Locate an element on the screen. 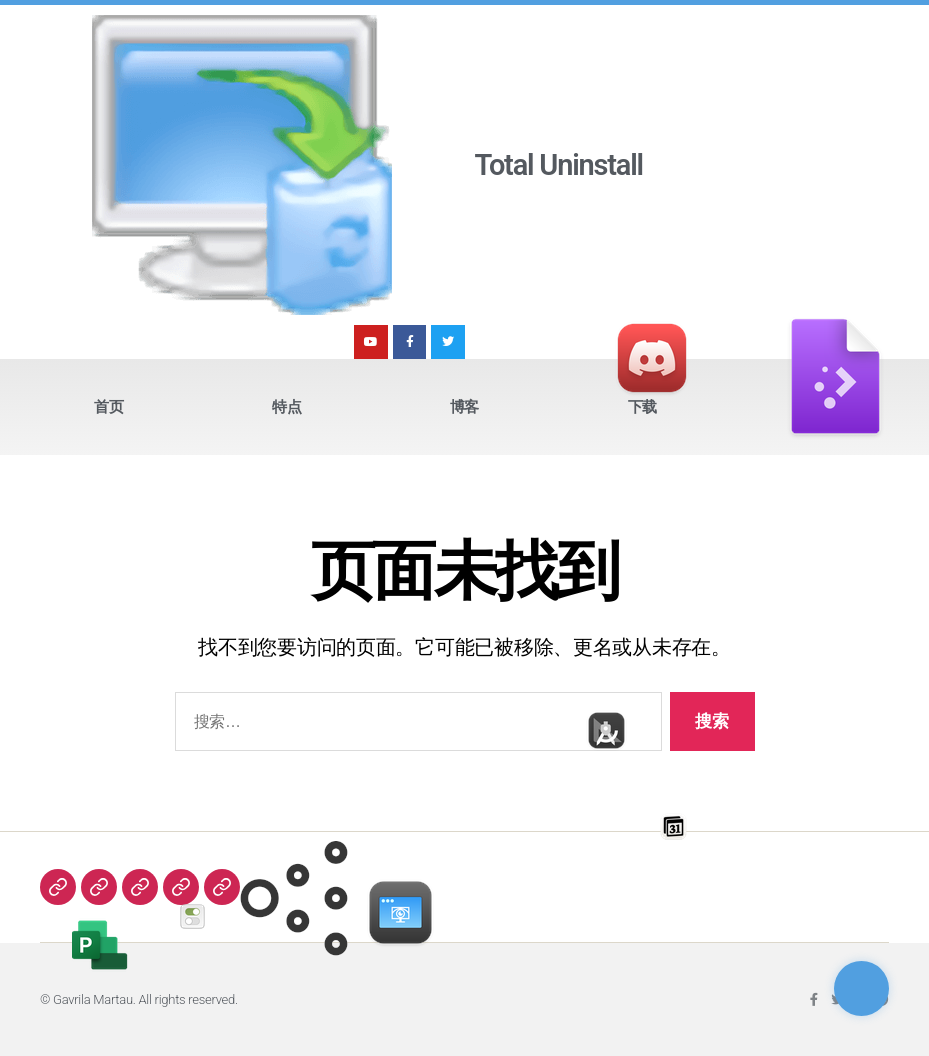  track or monitor folder activity is located at coordinates (294, 902).